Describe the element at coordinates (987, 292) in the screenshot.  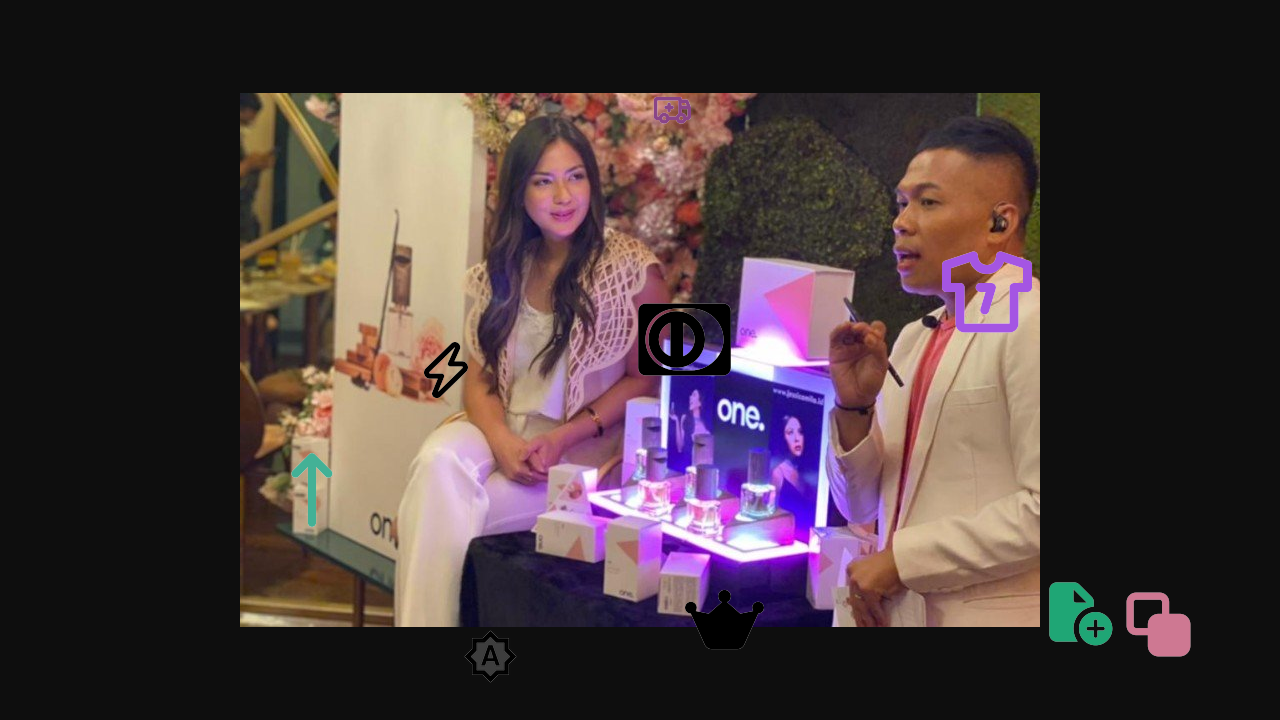
I see `select team jersey or player number` at that location.